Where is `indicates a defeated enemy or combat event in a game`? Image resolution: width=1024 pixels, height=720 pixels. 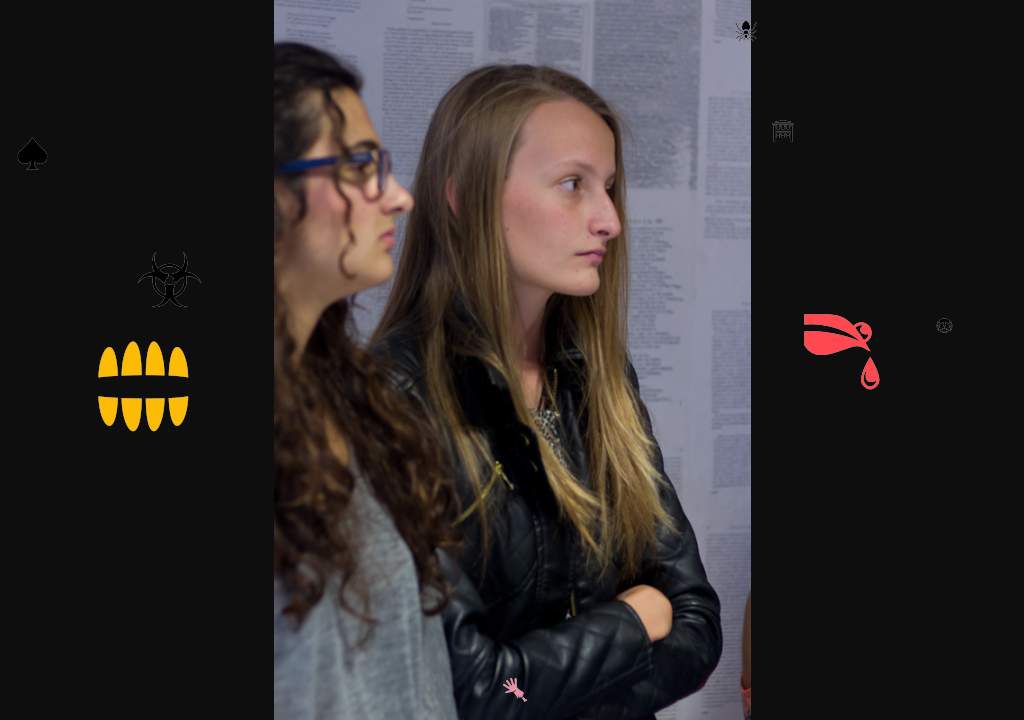
indicates a defeated enemy or combat event in a game is located at coordinates (515, 690).